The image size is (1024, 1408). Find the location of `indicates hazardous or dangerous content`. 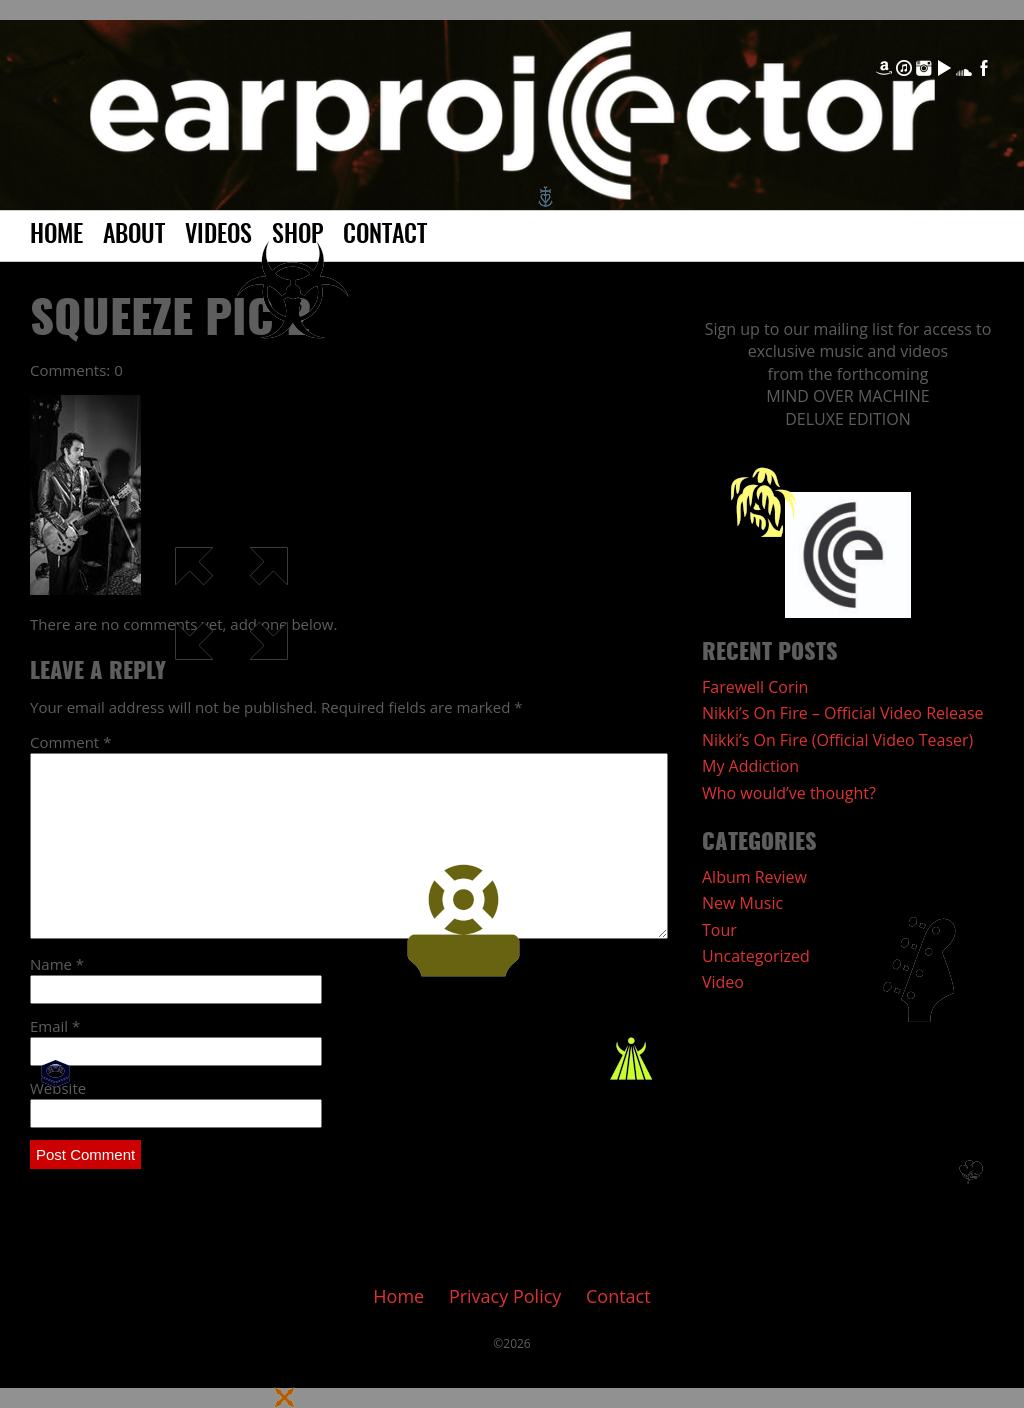

indicates hazardous or dangerous content is located at coordinates (292, 291).